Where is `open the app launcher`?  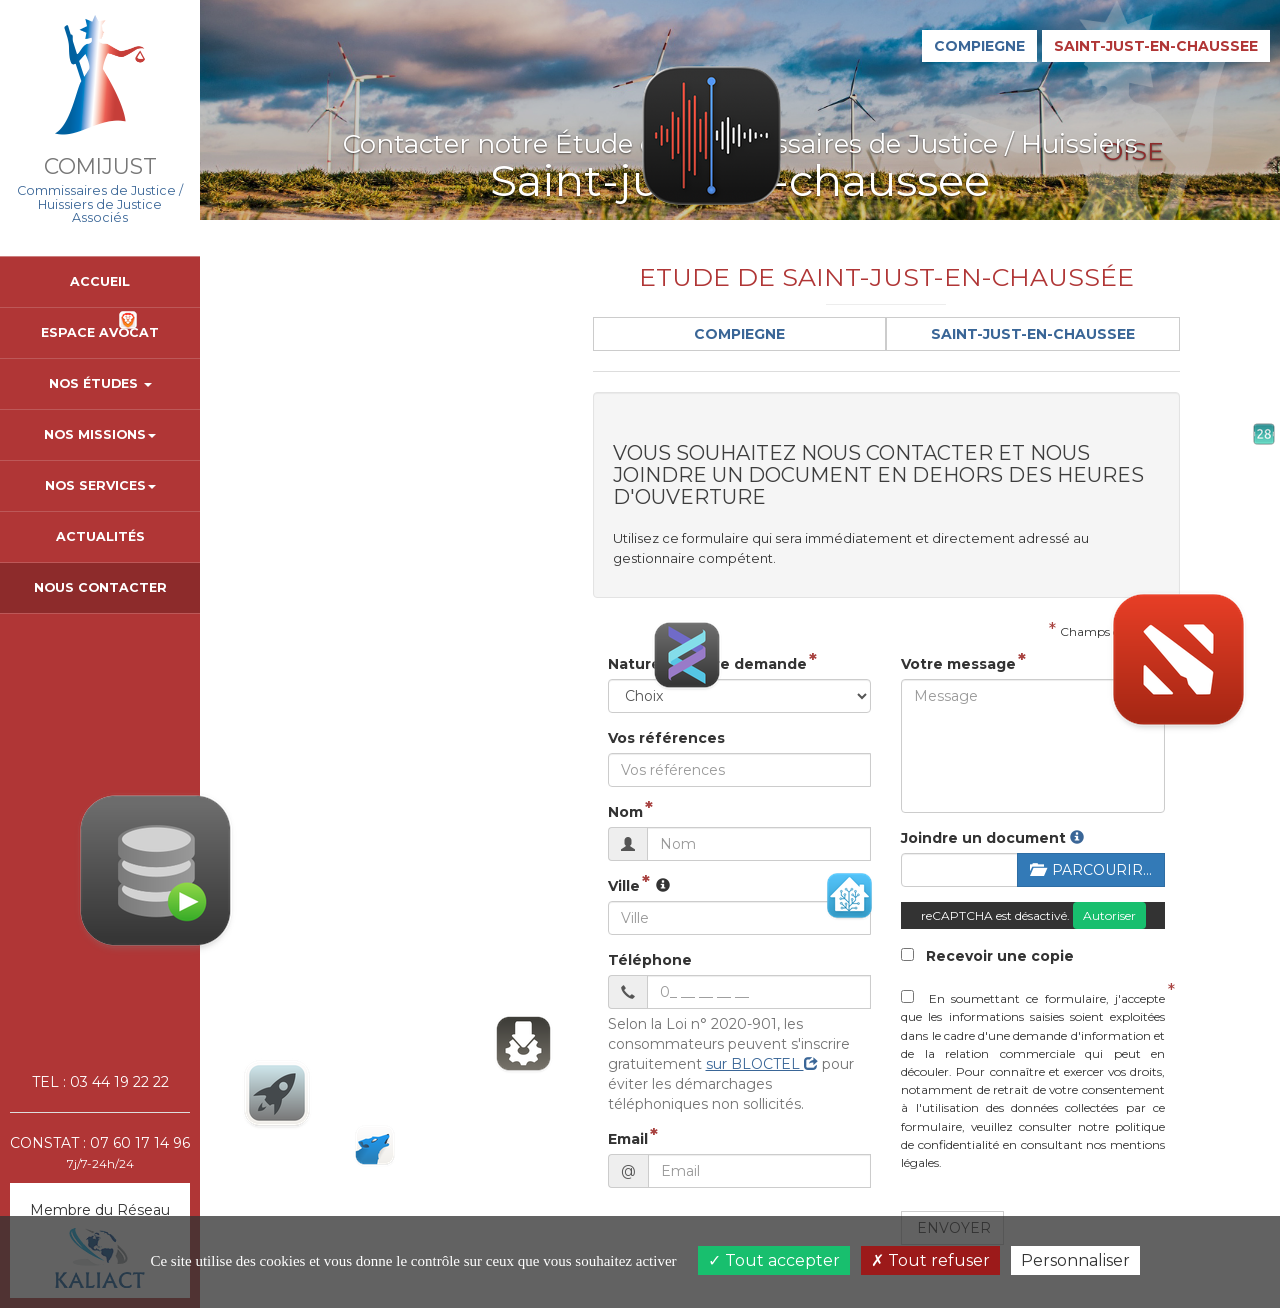 open the app launcher is located at coordinates (277, 1093).